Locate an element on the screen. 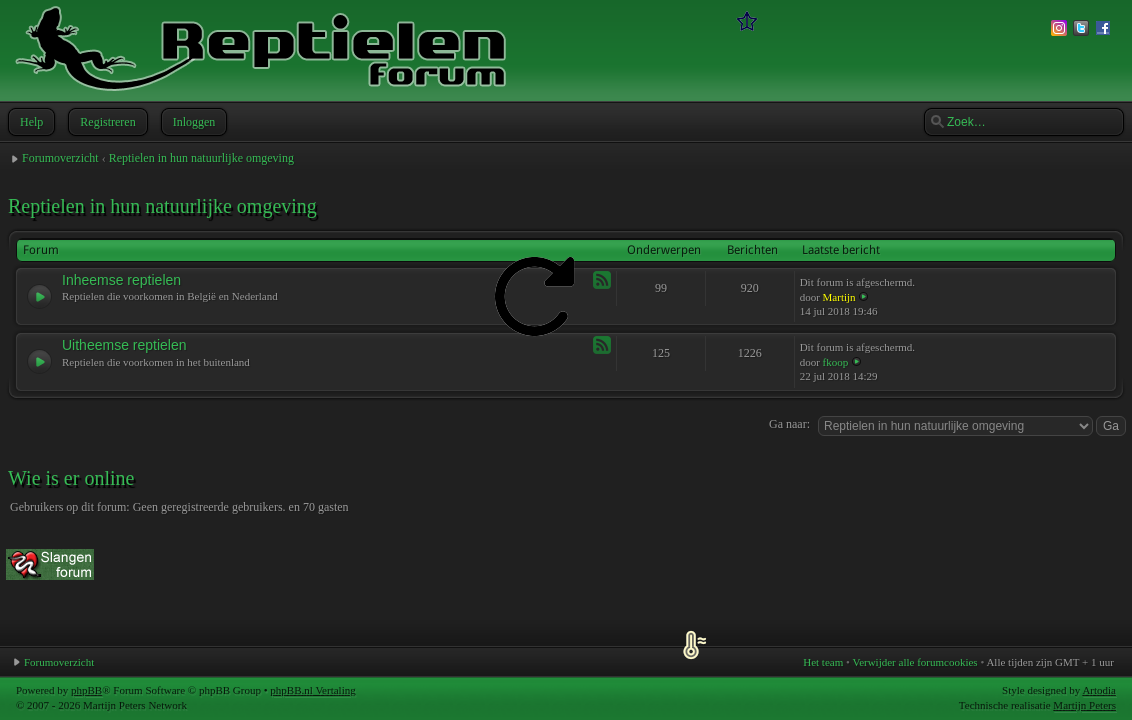 This screenshot has height=720, width=1132. indicates a partial or half-star rating is located at coordinates (747, 22).